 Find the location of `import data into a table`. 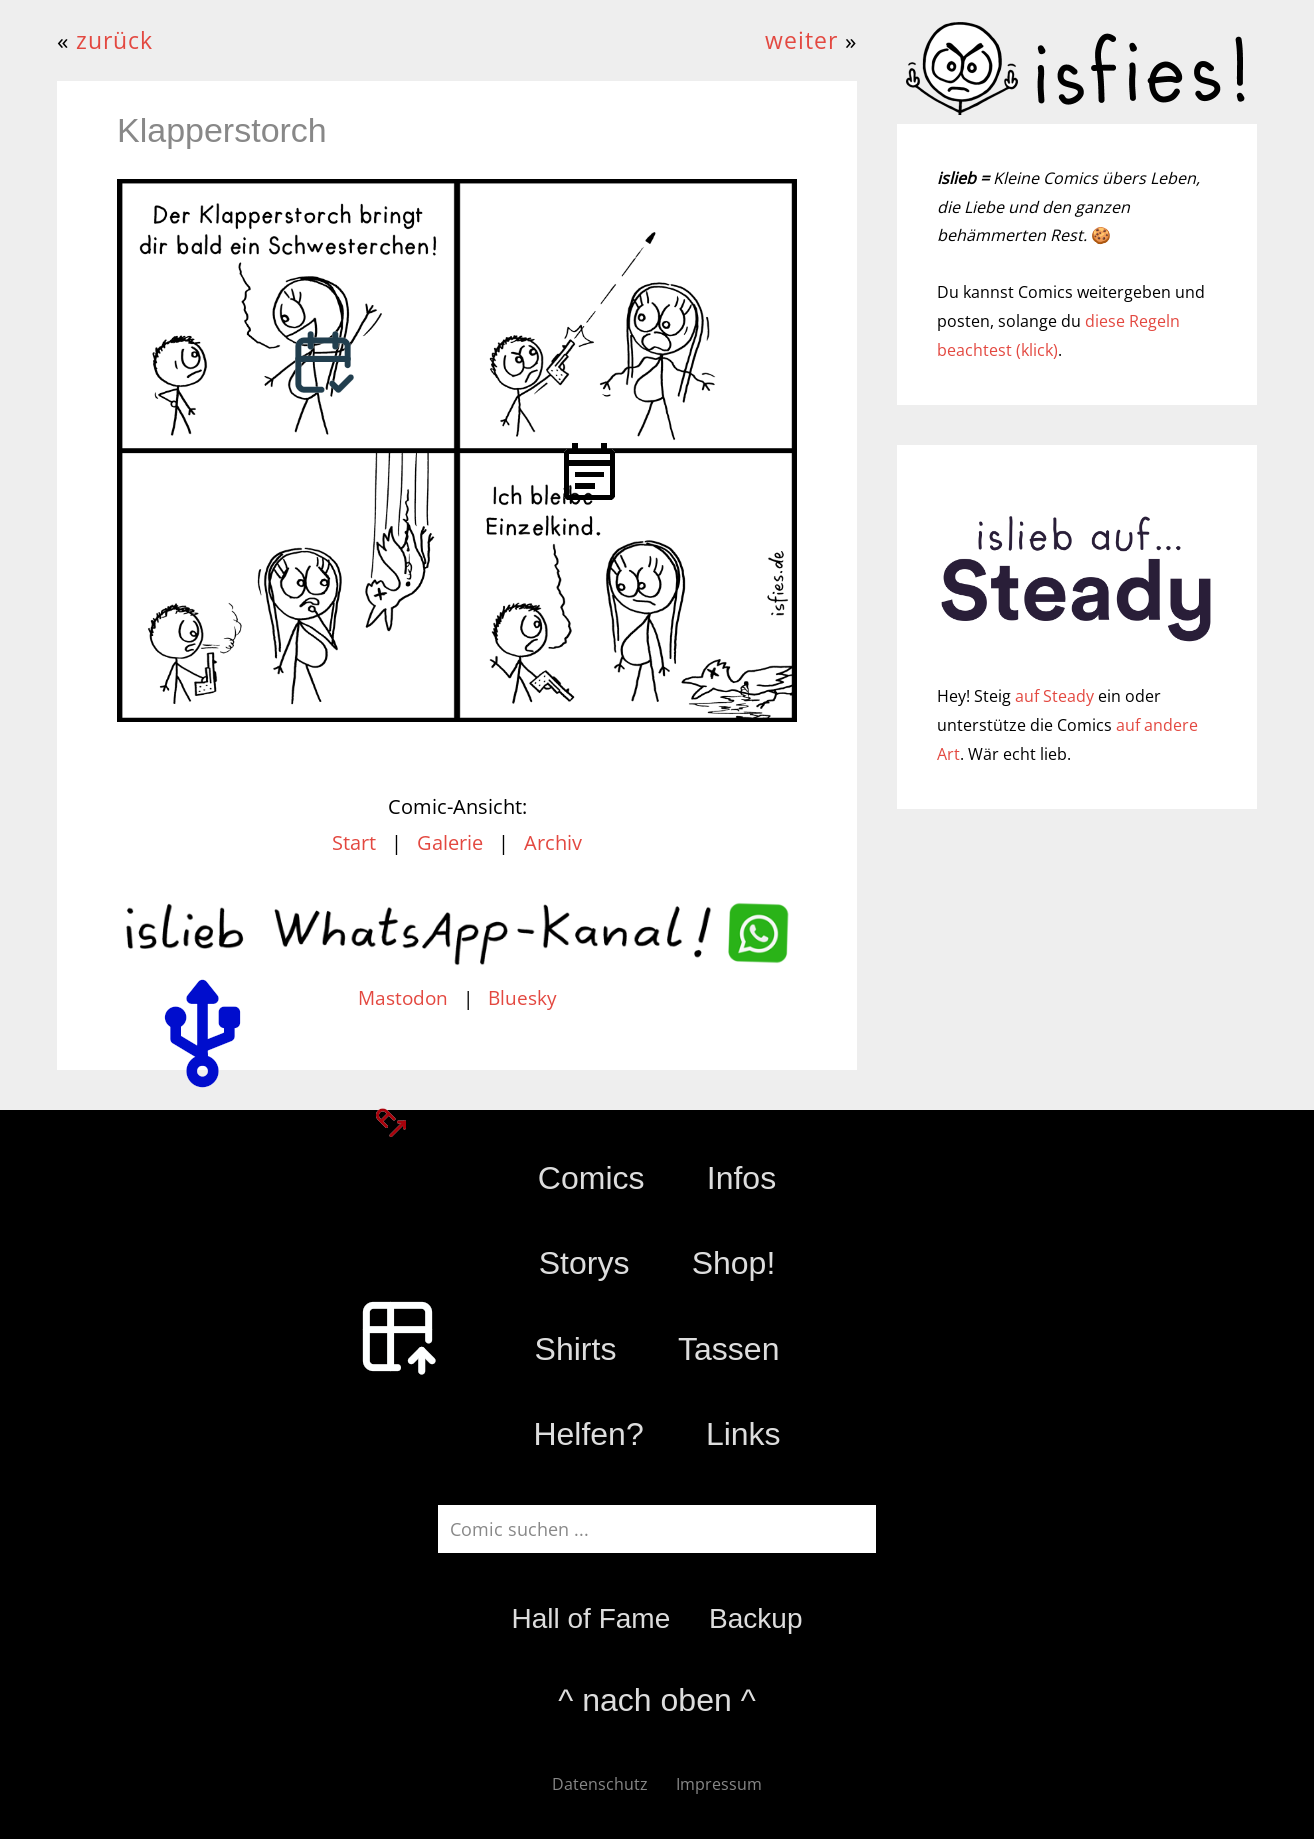

import data into a table is located at coordinates (397, 1336).